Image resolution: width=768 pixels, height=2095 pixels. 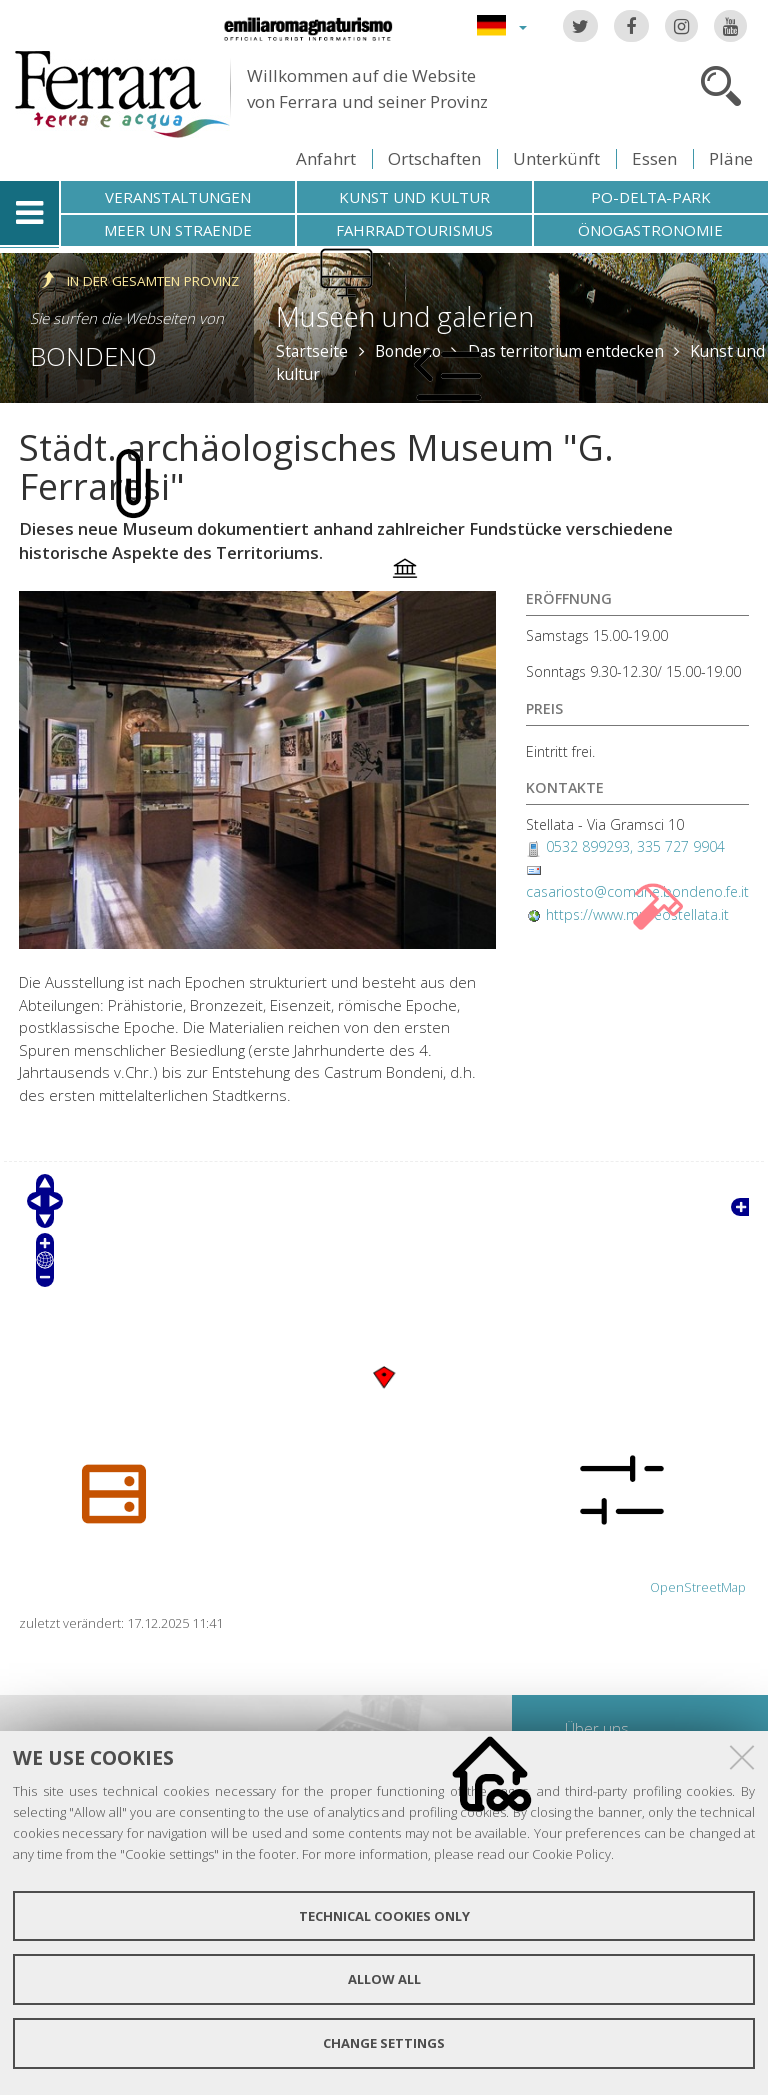 I want to click on access banking or financial services, so click(x=405, y=569).